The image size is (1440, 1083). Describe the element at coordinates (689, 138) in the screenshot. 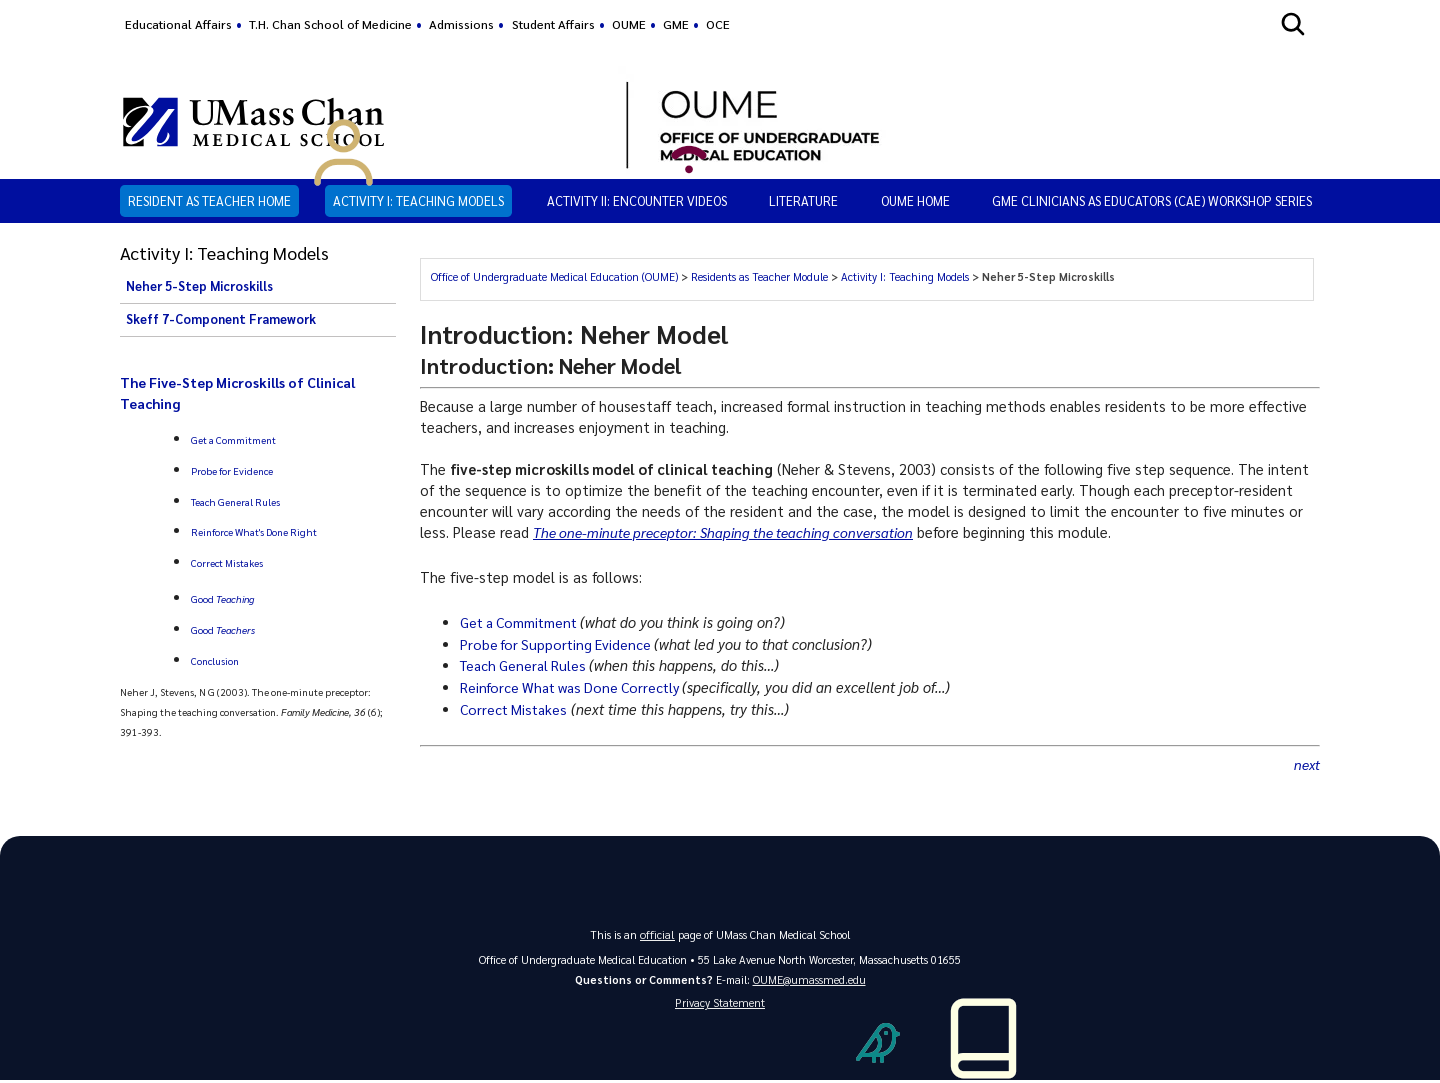

I see `indicates weak wifi signal strength` at that location.